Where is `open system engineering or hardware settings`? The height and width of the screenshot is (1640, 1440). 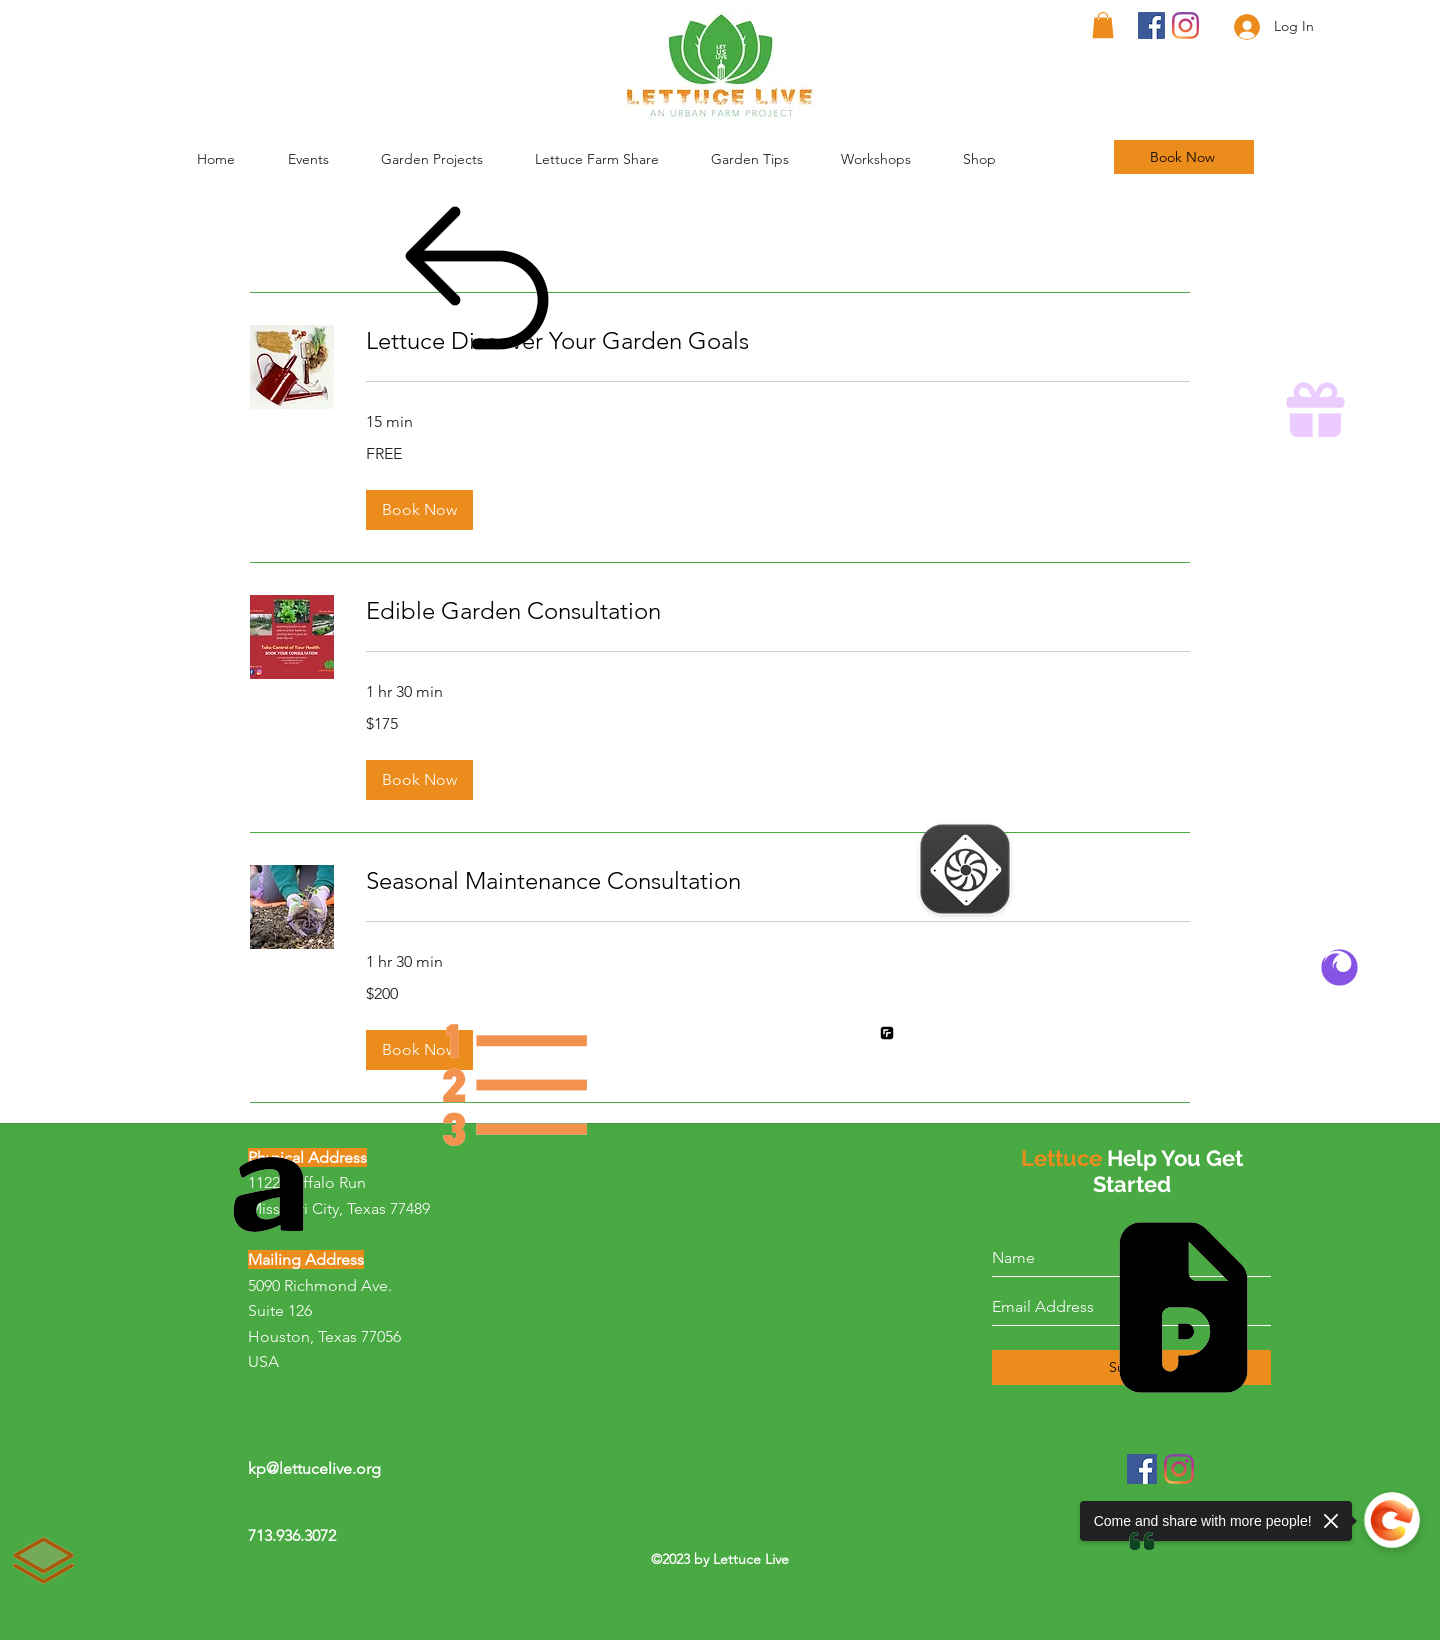
open system engineering or hardware settings is located at coordinates (965, 869).